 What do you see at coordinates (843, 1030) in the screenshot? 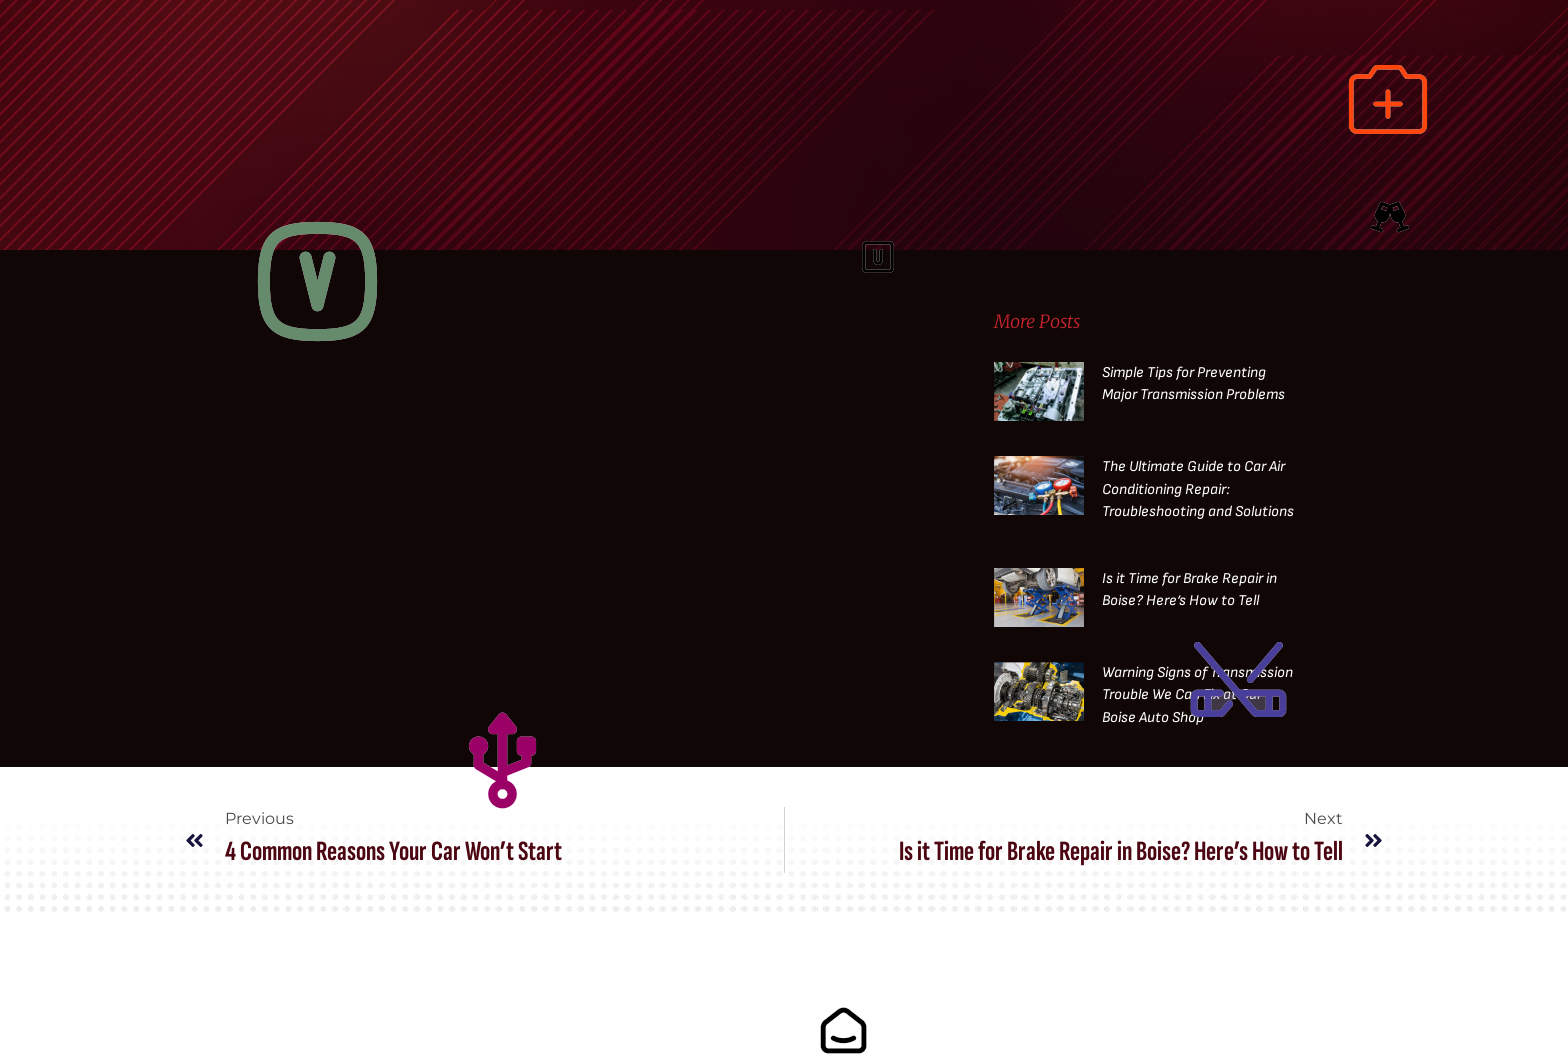
I see `access smart home controls` at bounding box center [843, 1030].